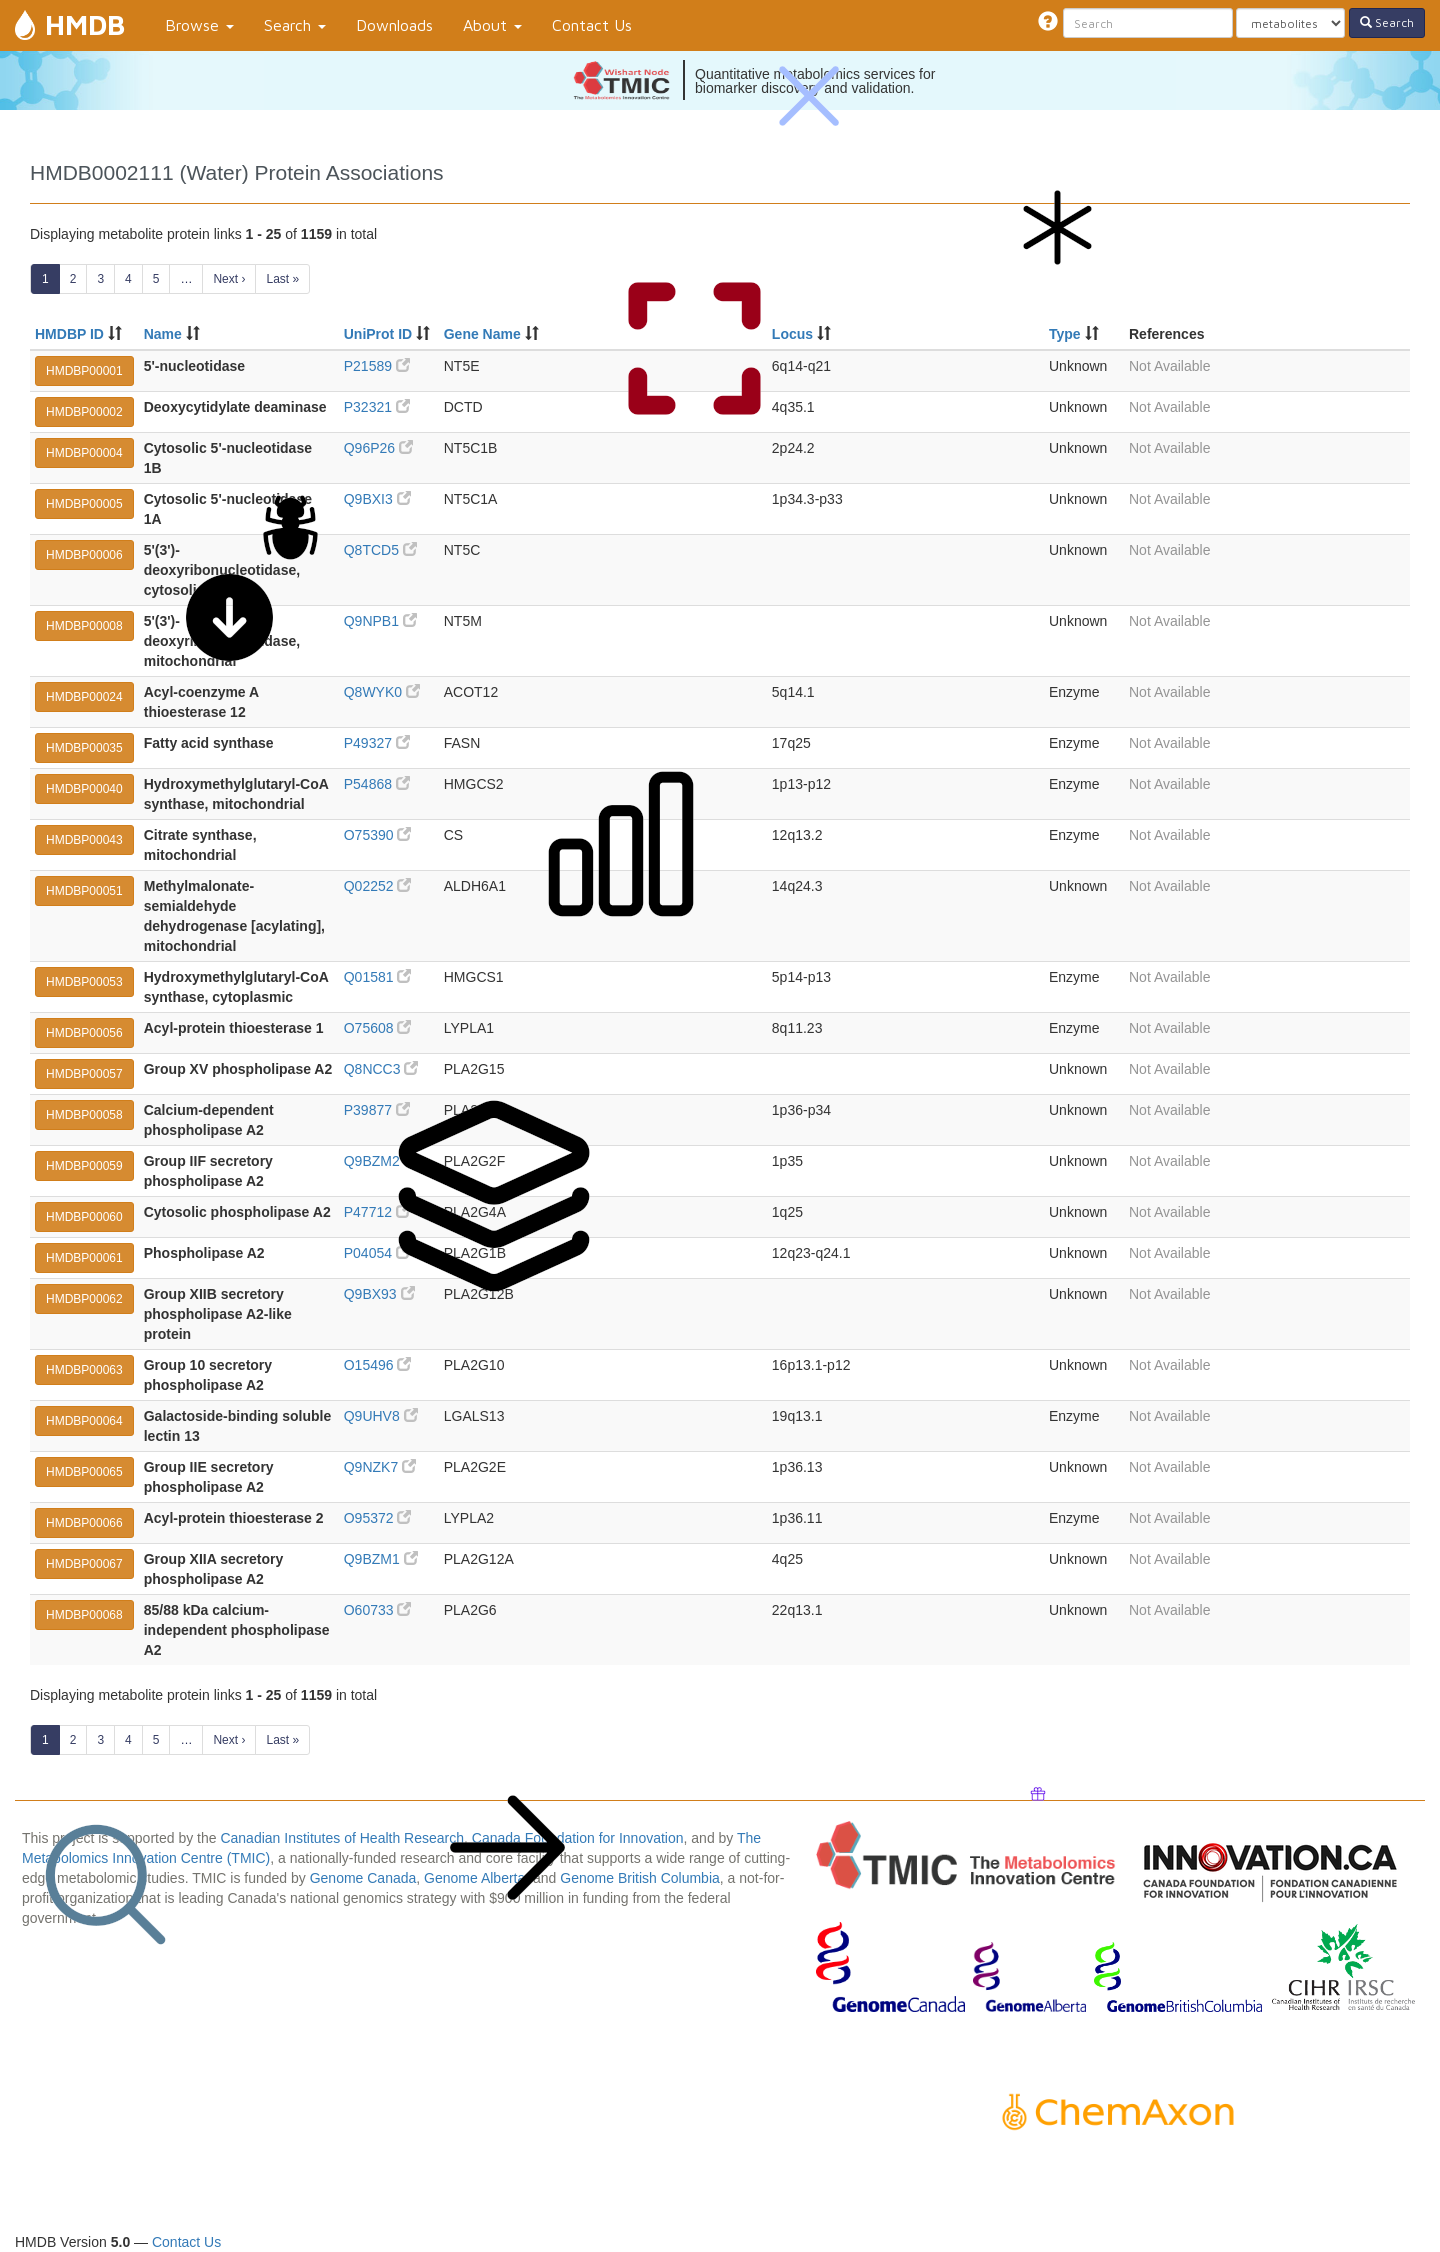 Image resolution: width=1440 pixels, height=2252 pixels. Describe the element at coordinates (229, 617) in the screenshot. I see `download file or content` at that location.